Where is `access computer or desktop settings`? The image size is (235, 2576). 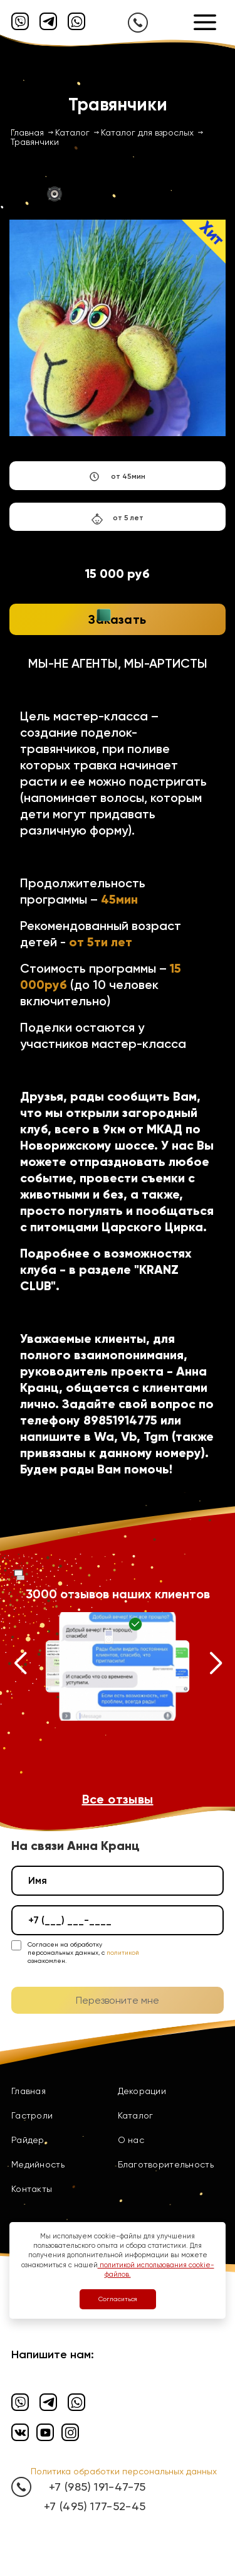 access computer or desktop settings is located at coordinates (19, 1574).